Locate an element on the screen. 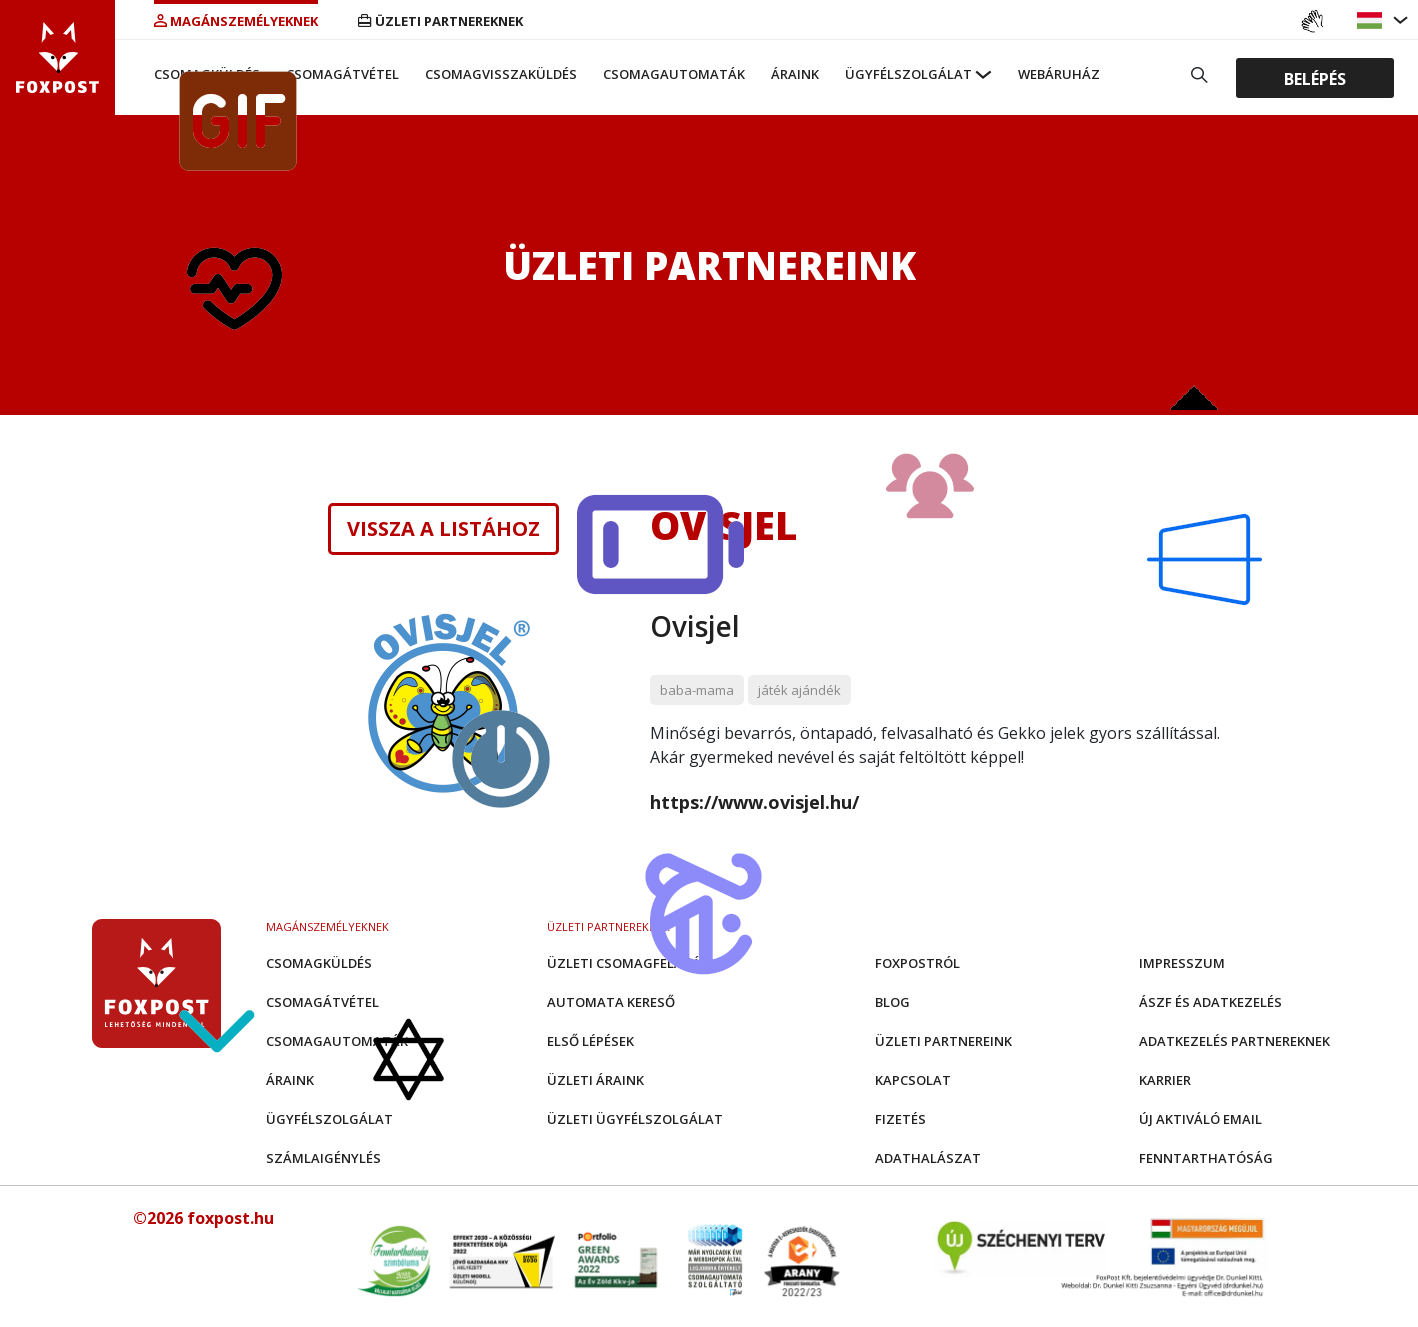 This screenshot has height=1327, width=1418. turn device on or off is located at coordinates (501, 759).